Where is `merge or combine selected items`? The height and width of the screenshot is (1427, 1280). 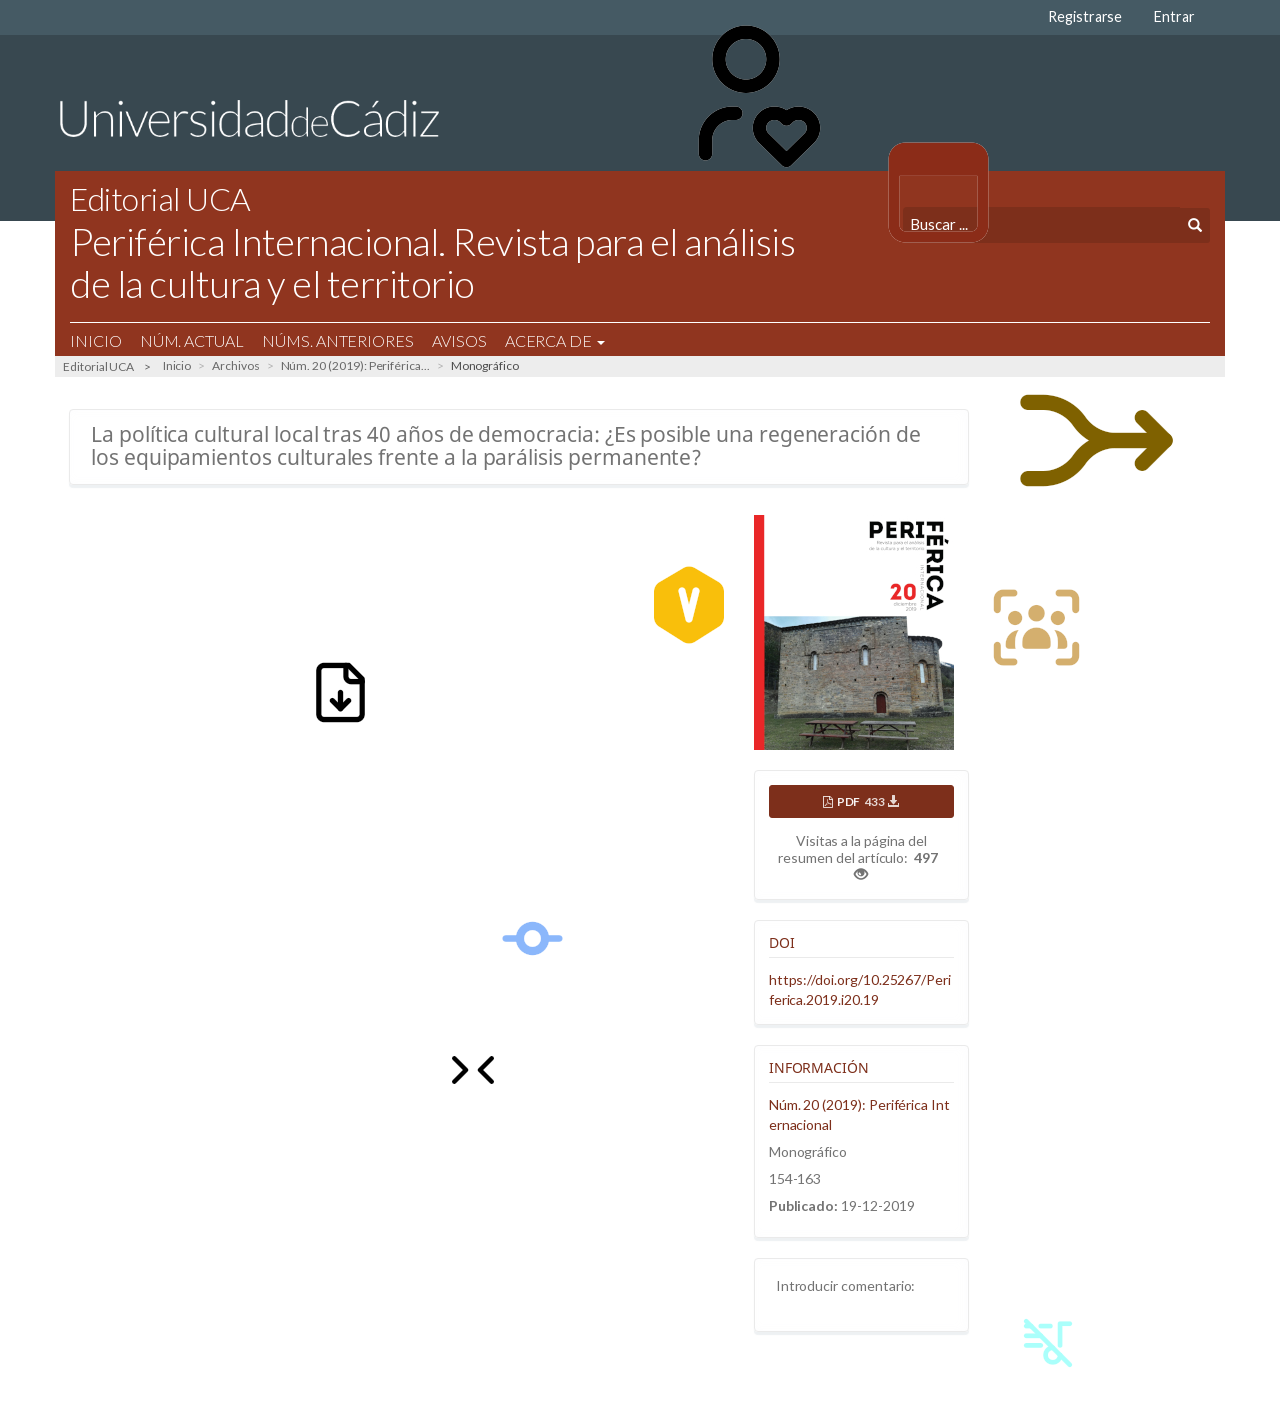
merge or combine selected items is located at coordinates (1096, 440).